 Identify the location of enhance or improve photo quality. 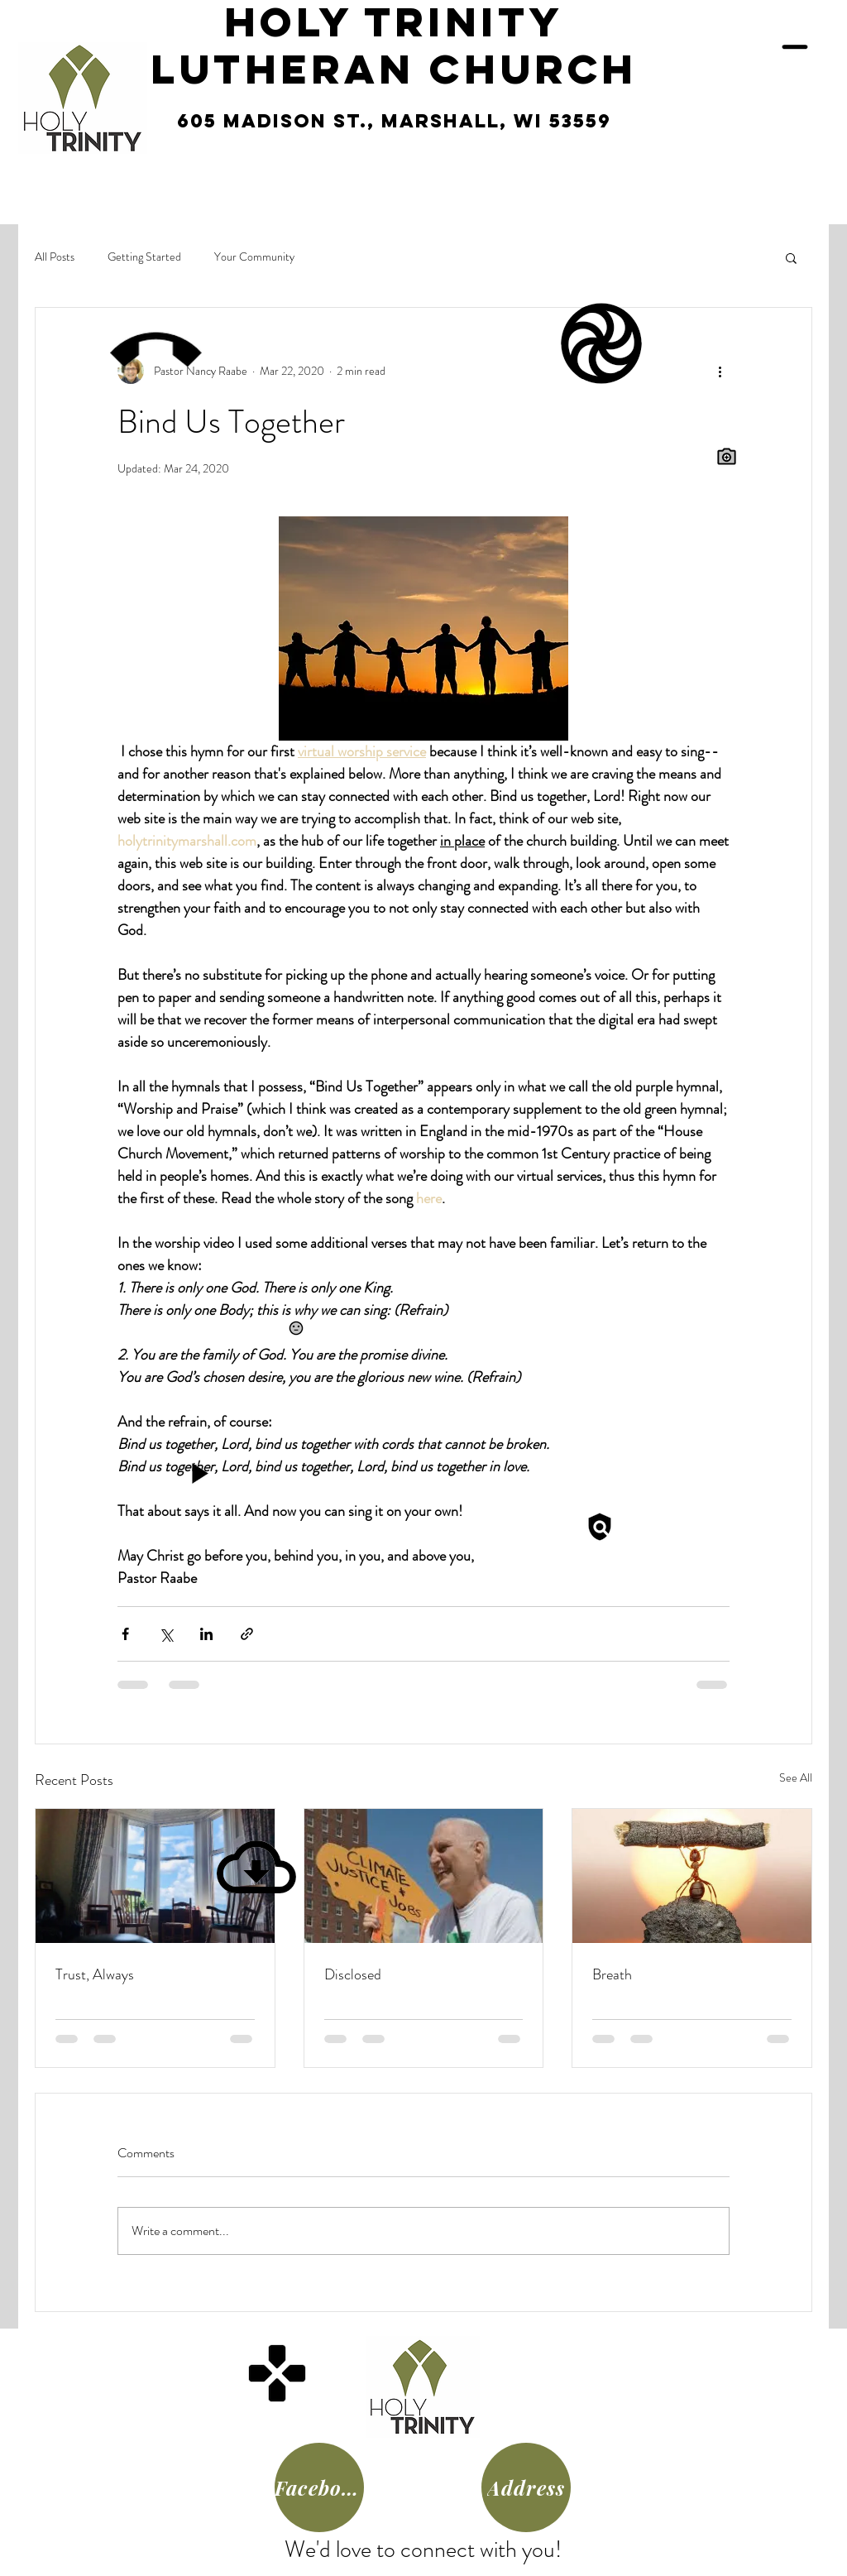
(726, 456).